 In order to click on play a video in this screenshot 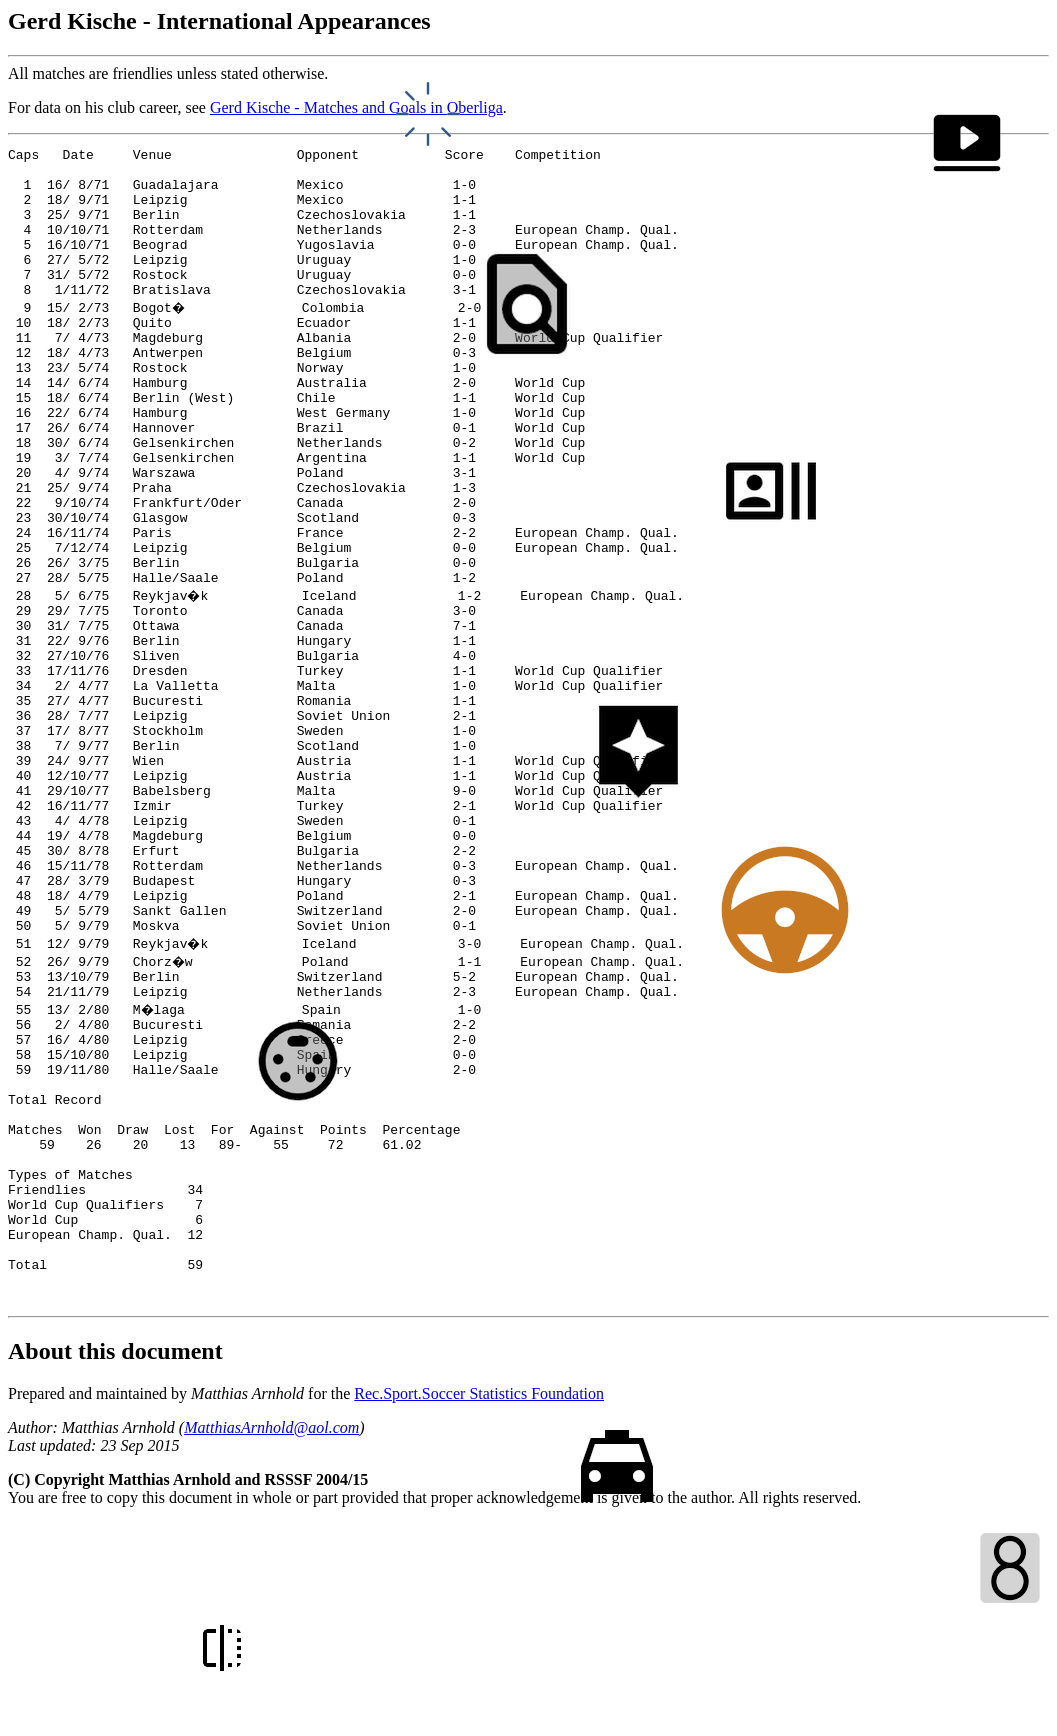, I will do `click(967, 143)`.